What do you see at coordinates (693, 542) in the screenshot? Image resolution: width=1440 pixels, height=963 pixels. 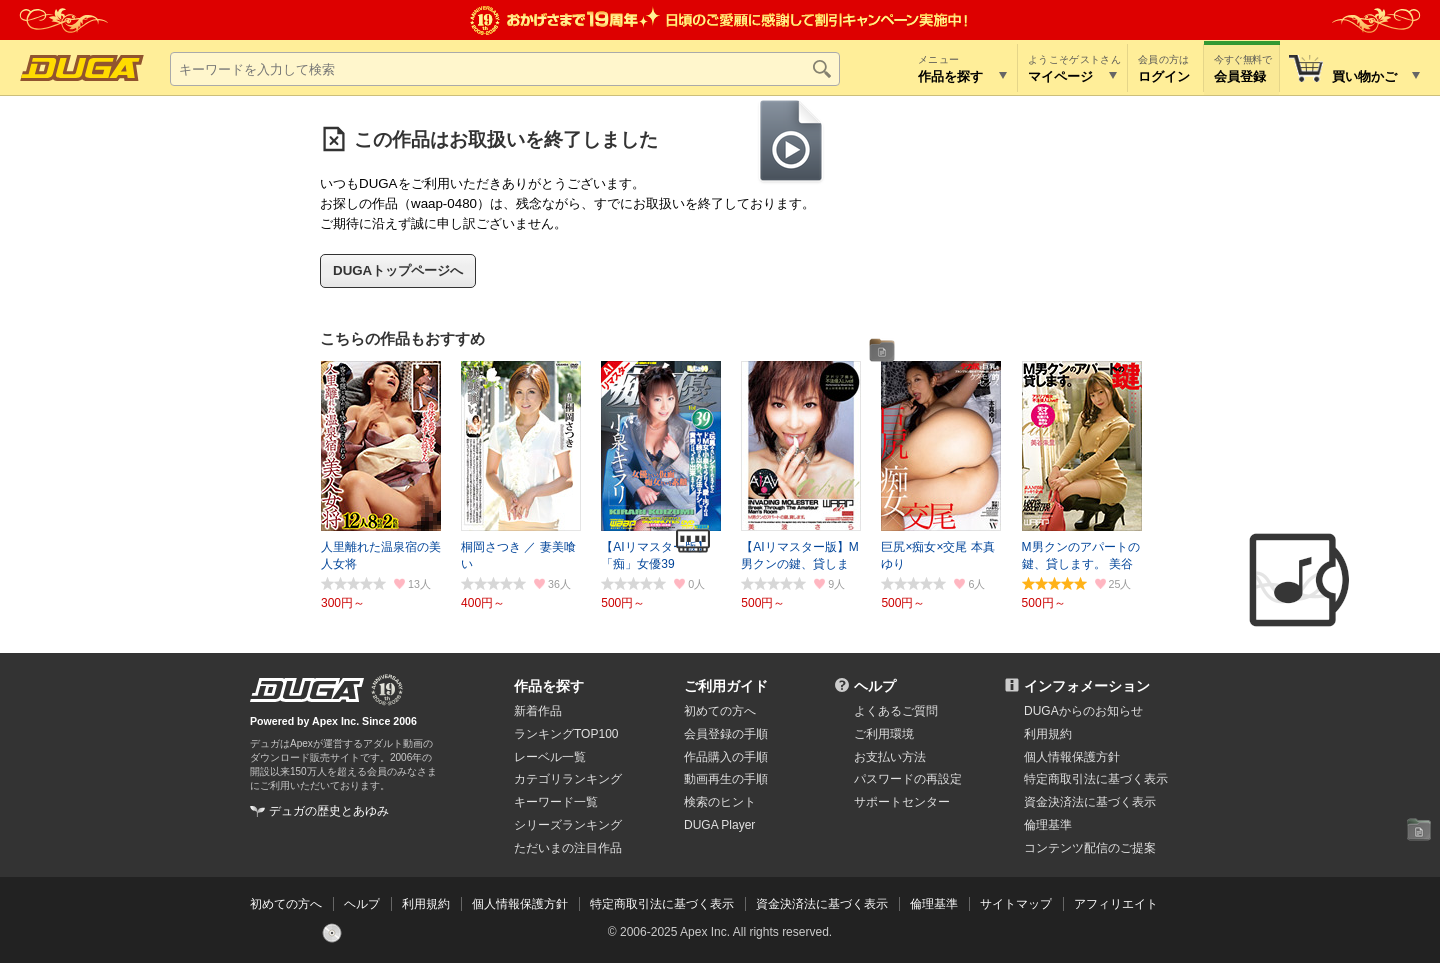 I see `indicates a memory module or RAM component` at bounding box center [693, 542].